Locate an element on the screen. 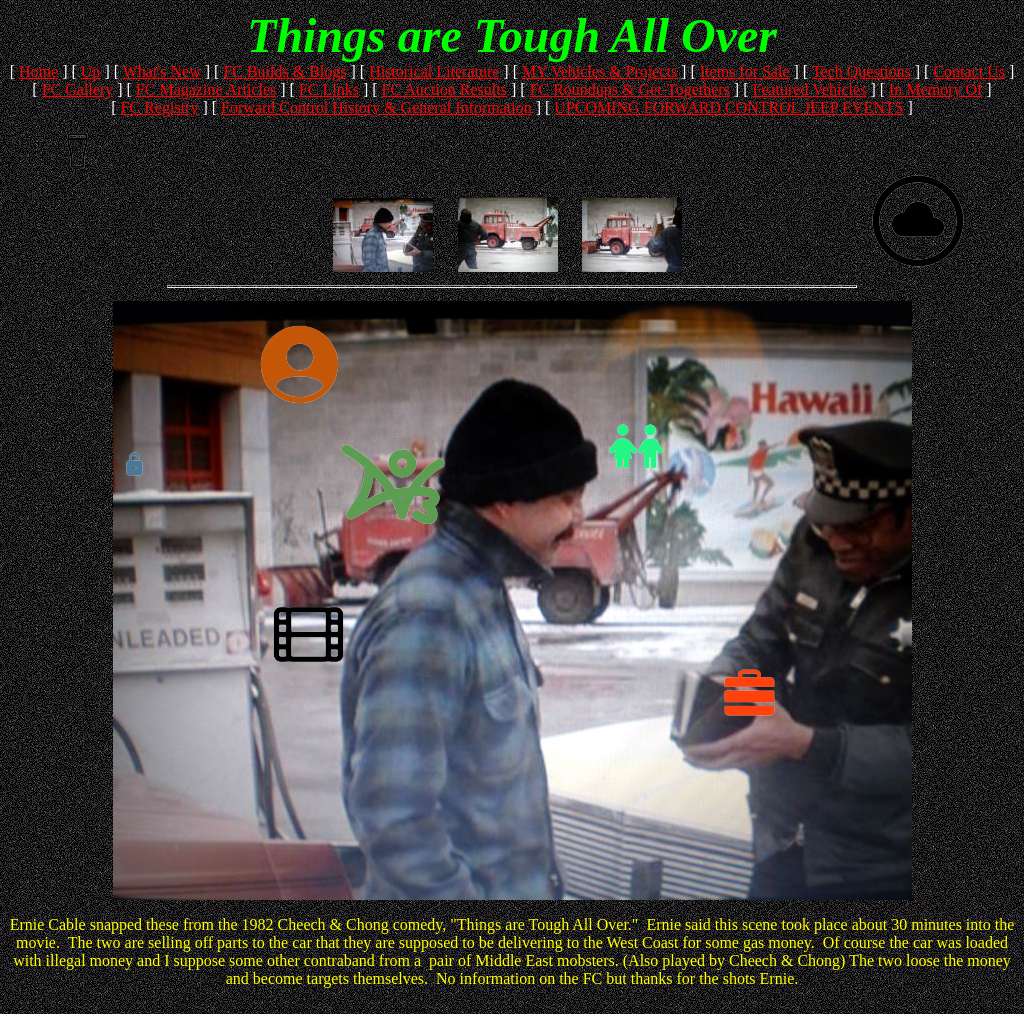 This screenshot has width=1024, height=1014. access your profile or account settings is located at coordinates (299, 364).